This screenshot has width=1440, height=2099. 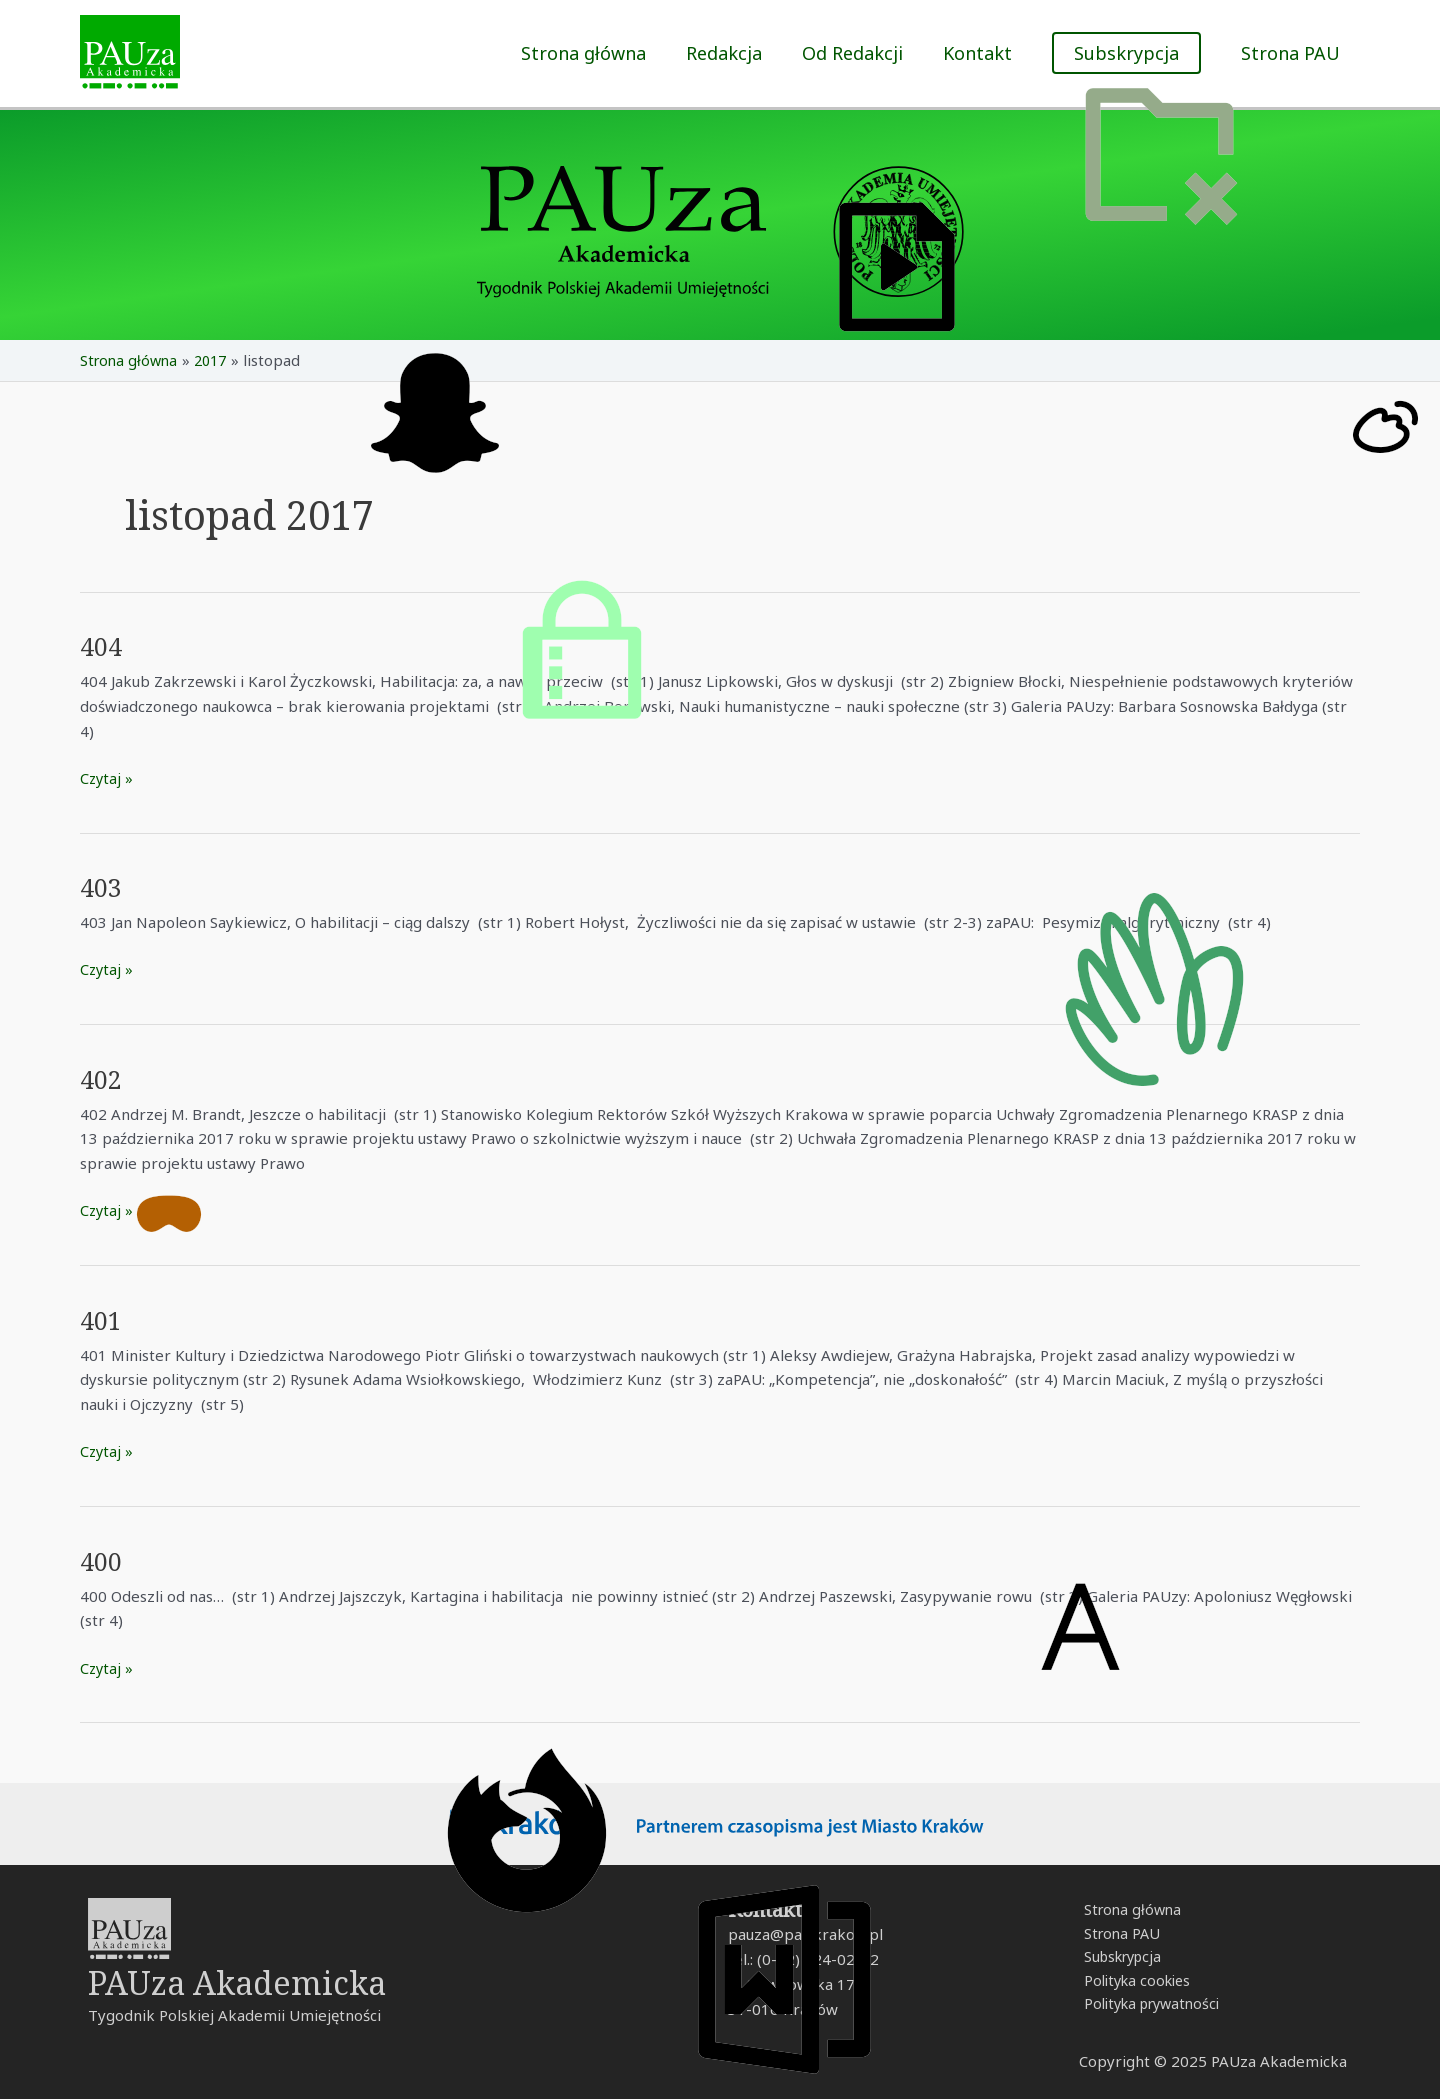 What do you see at coordinates (435, 413) in the screenshot?
I see `open Snapchat app` at bounding box center [435, 413].